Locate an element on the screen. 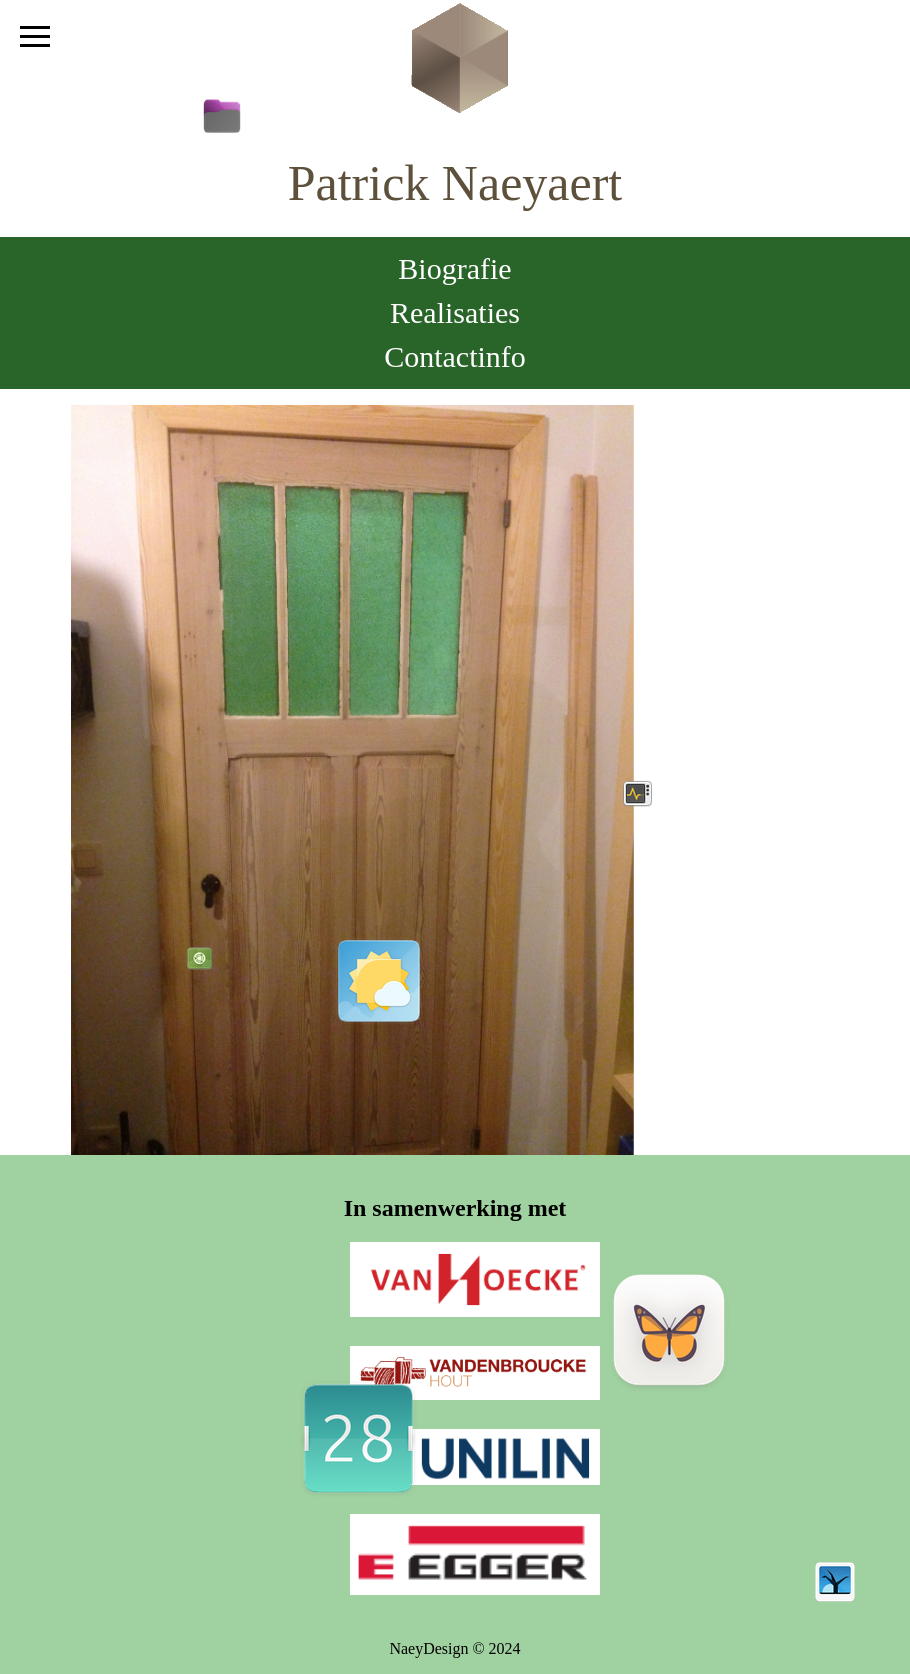  indicates a valid drop target for moving files into this folder is located at coordinates (222, 116).